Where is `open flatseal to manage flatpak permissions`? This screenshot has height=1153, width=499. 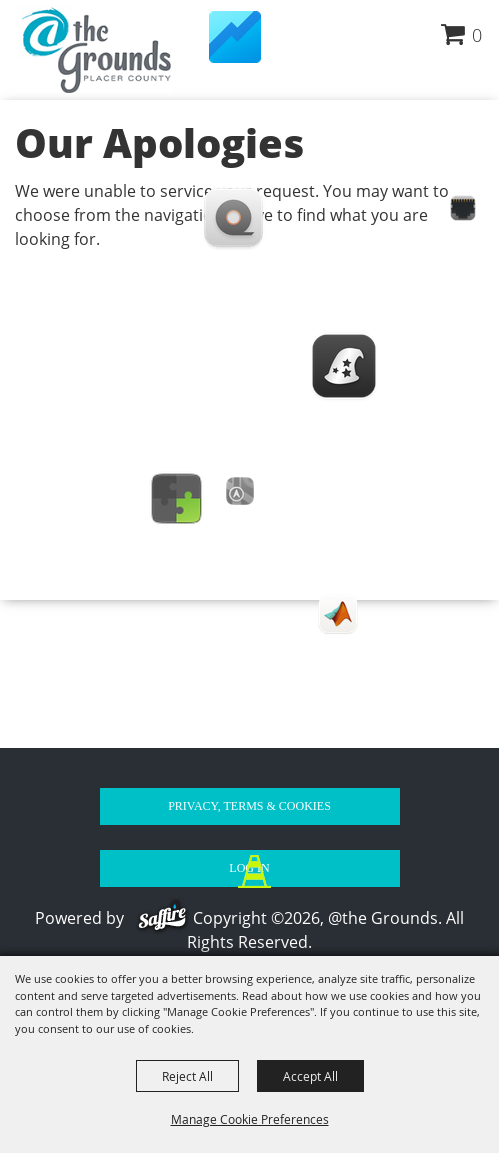 open flatseal to manage flatpak permissions is located at coordinates (233, 217).